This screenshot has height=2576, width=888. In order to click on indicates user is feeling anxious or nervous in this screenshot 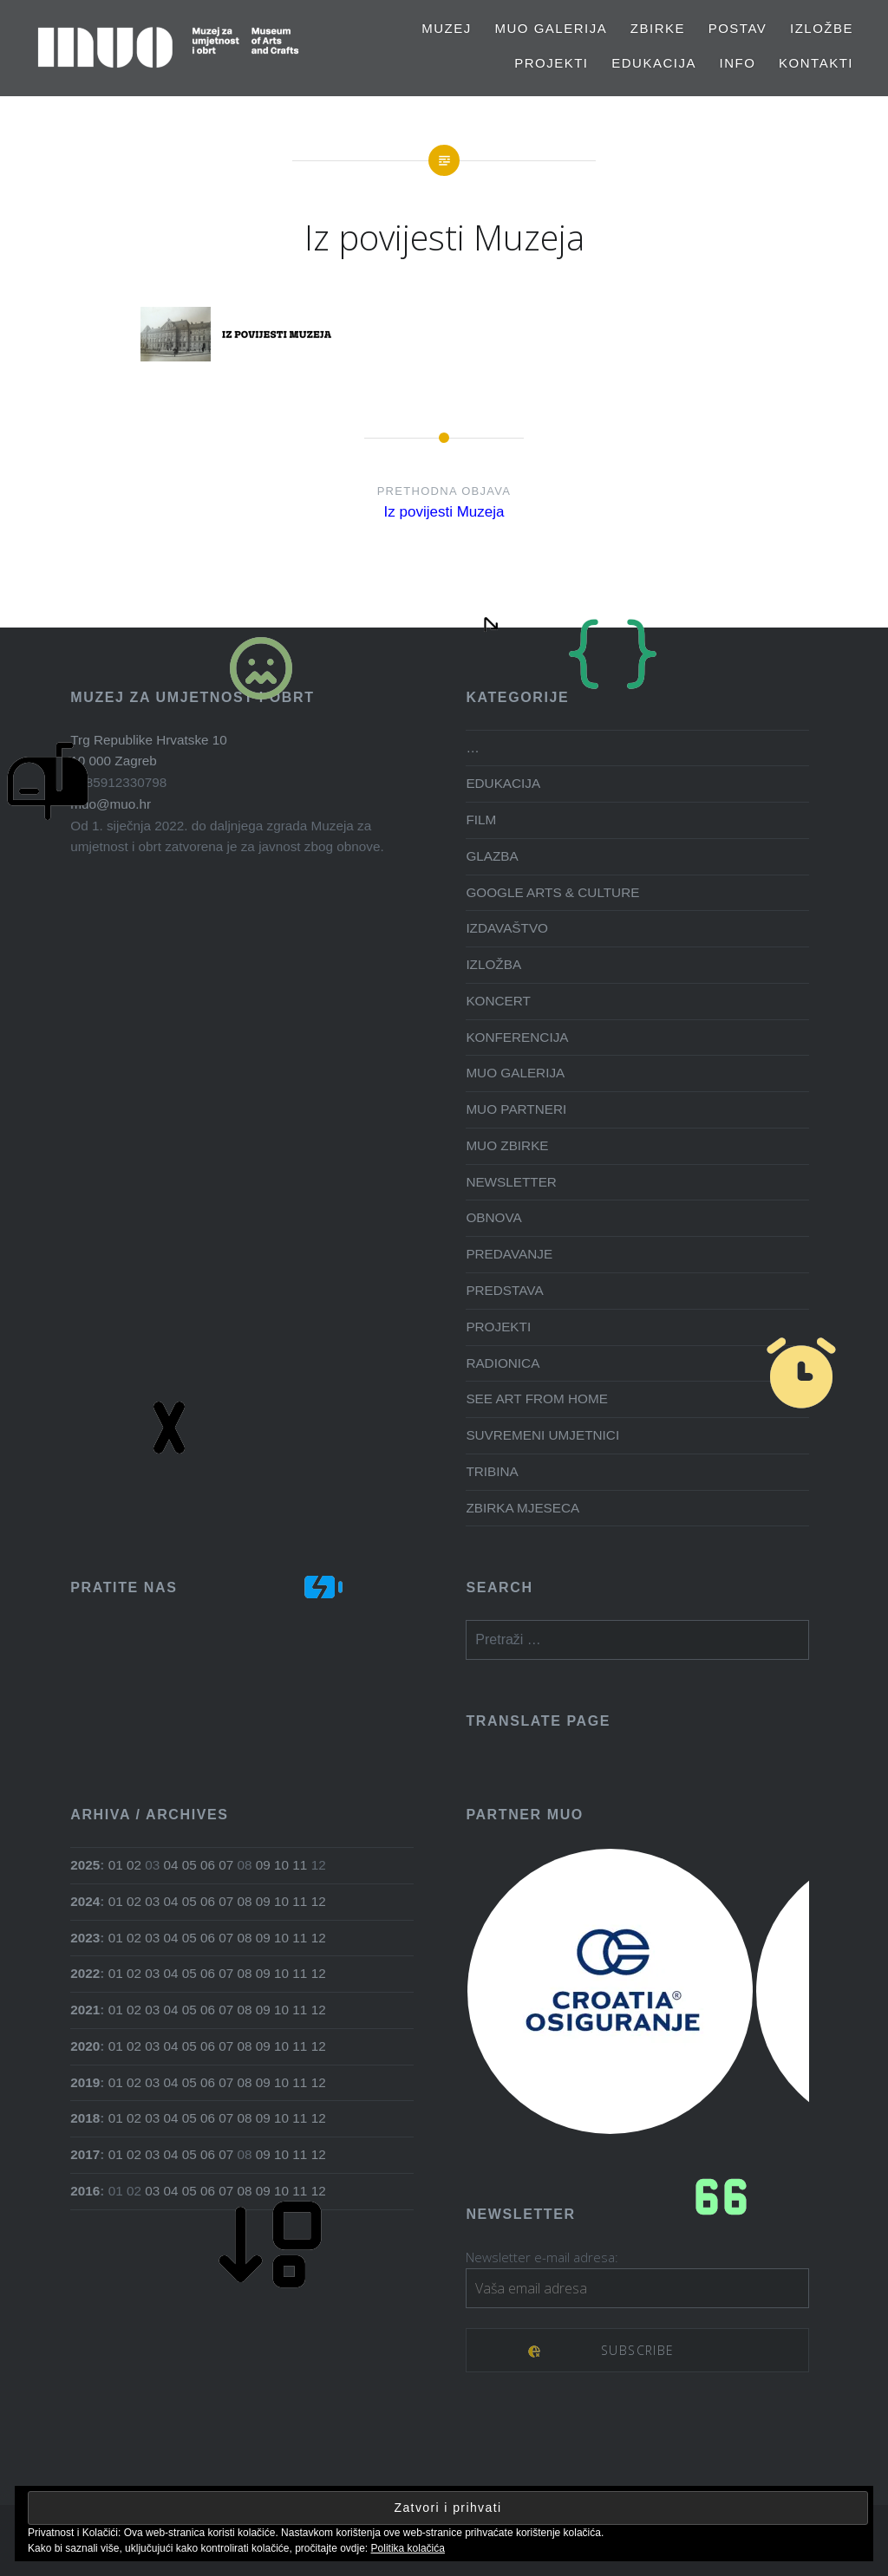, I will do `click(261, 668)`.